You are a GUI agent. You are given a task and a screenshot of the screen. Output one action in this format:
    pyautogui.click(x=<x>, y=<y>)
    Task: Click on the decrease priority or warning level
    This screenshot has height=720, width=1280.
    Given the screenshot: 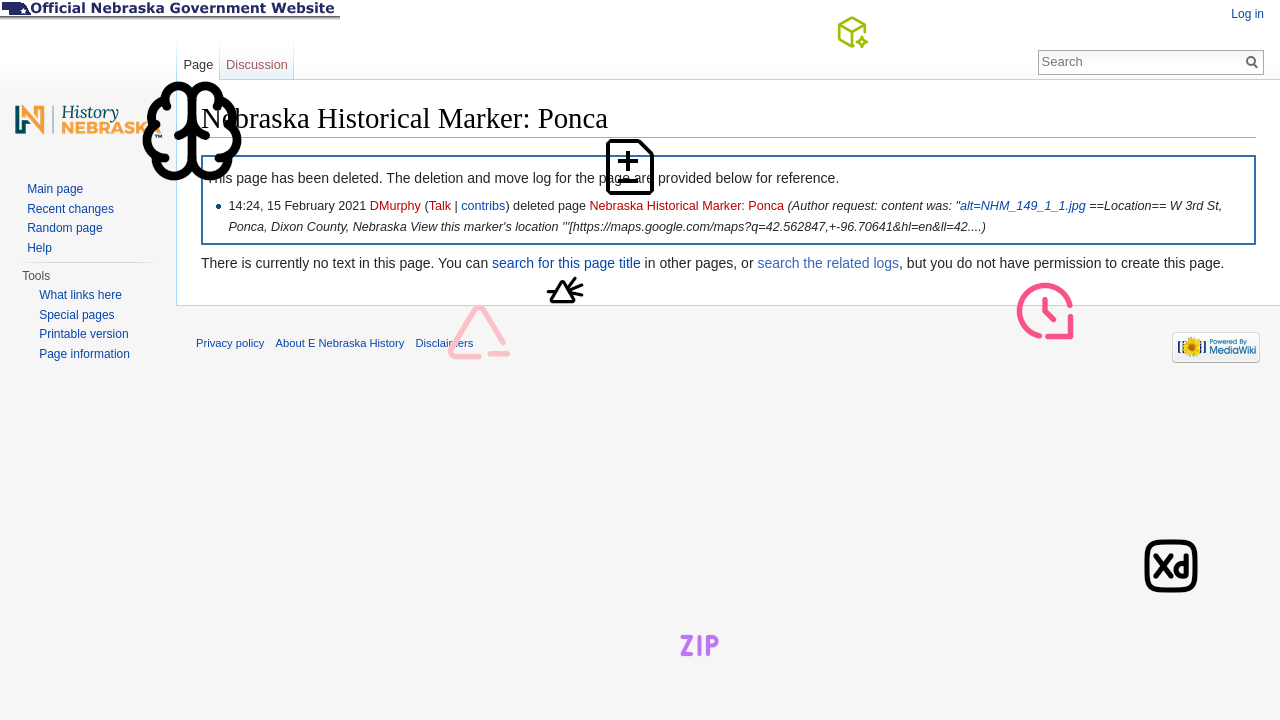 What is the action you would take?
    pyautogui.click(x=479, y=334)
    